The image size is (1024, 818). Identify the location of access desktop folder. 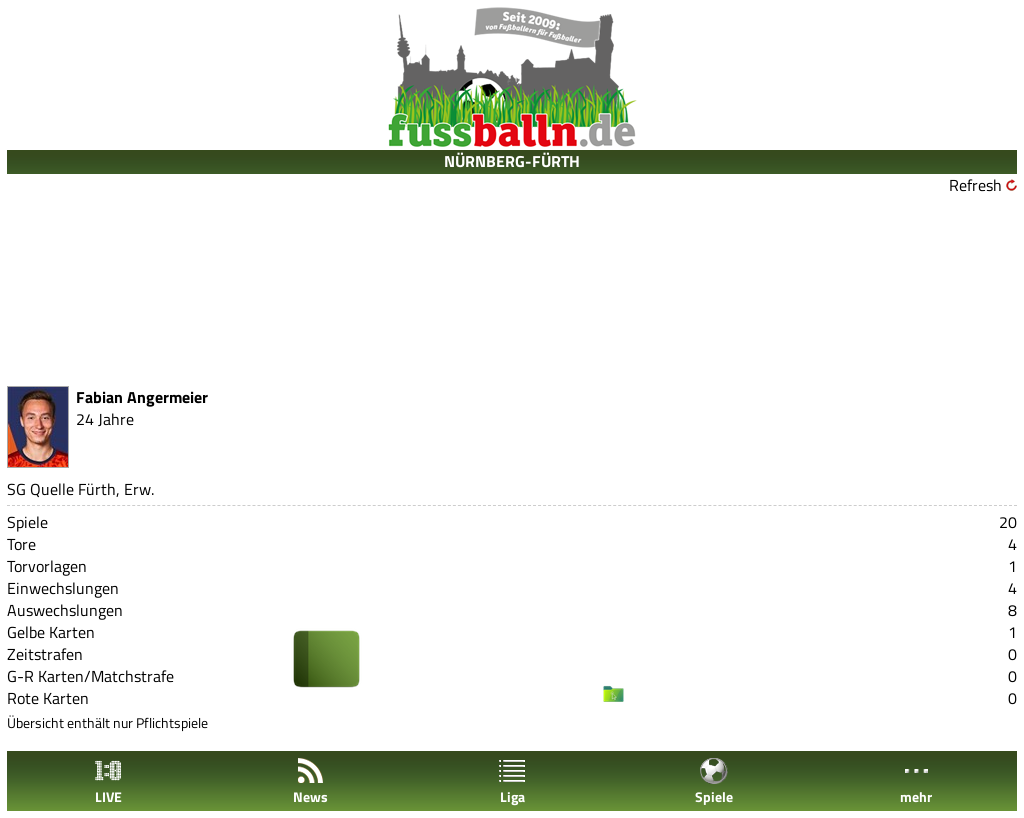
(326, 656).